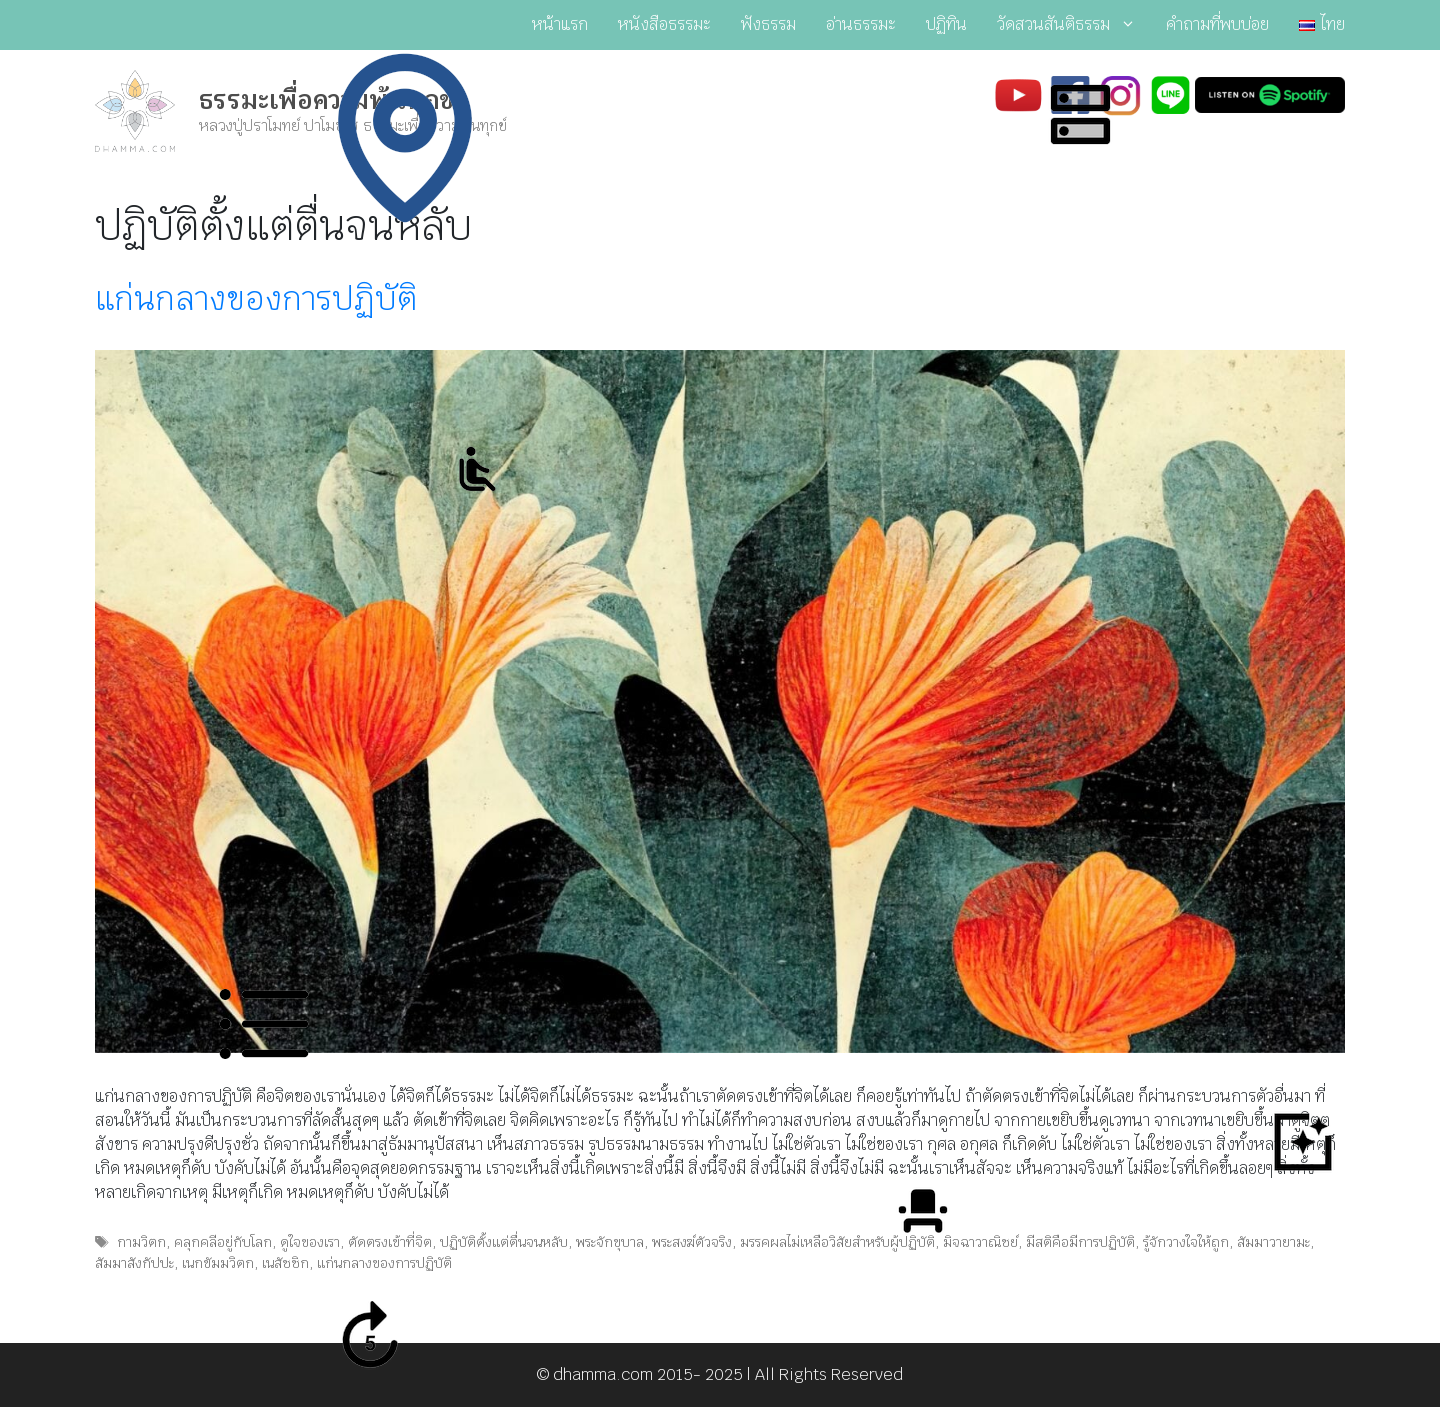  Describe the element at coordinates (1080, 114) in the screenshot. I see `access server or DNS settings` at that location.